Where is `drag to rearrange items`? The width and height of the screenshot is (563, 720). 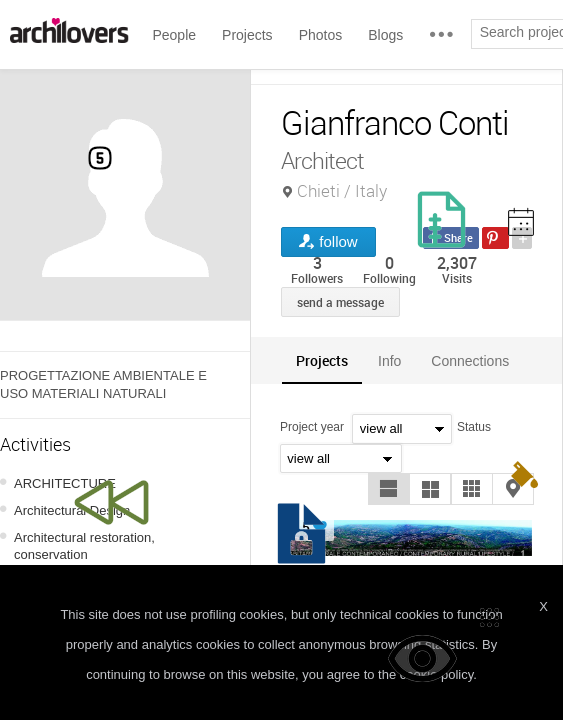 drag to rearrange items is located at coordinates (489, 617).